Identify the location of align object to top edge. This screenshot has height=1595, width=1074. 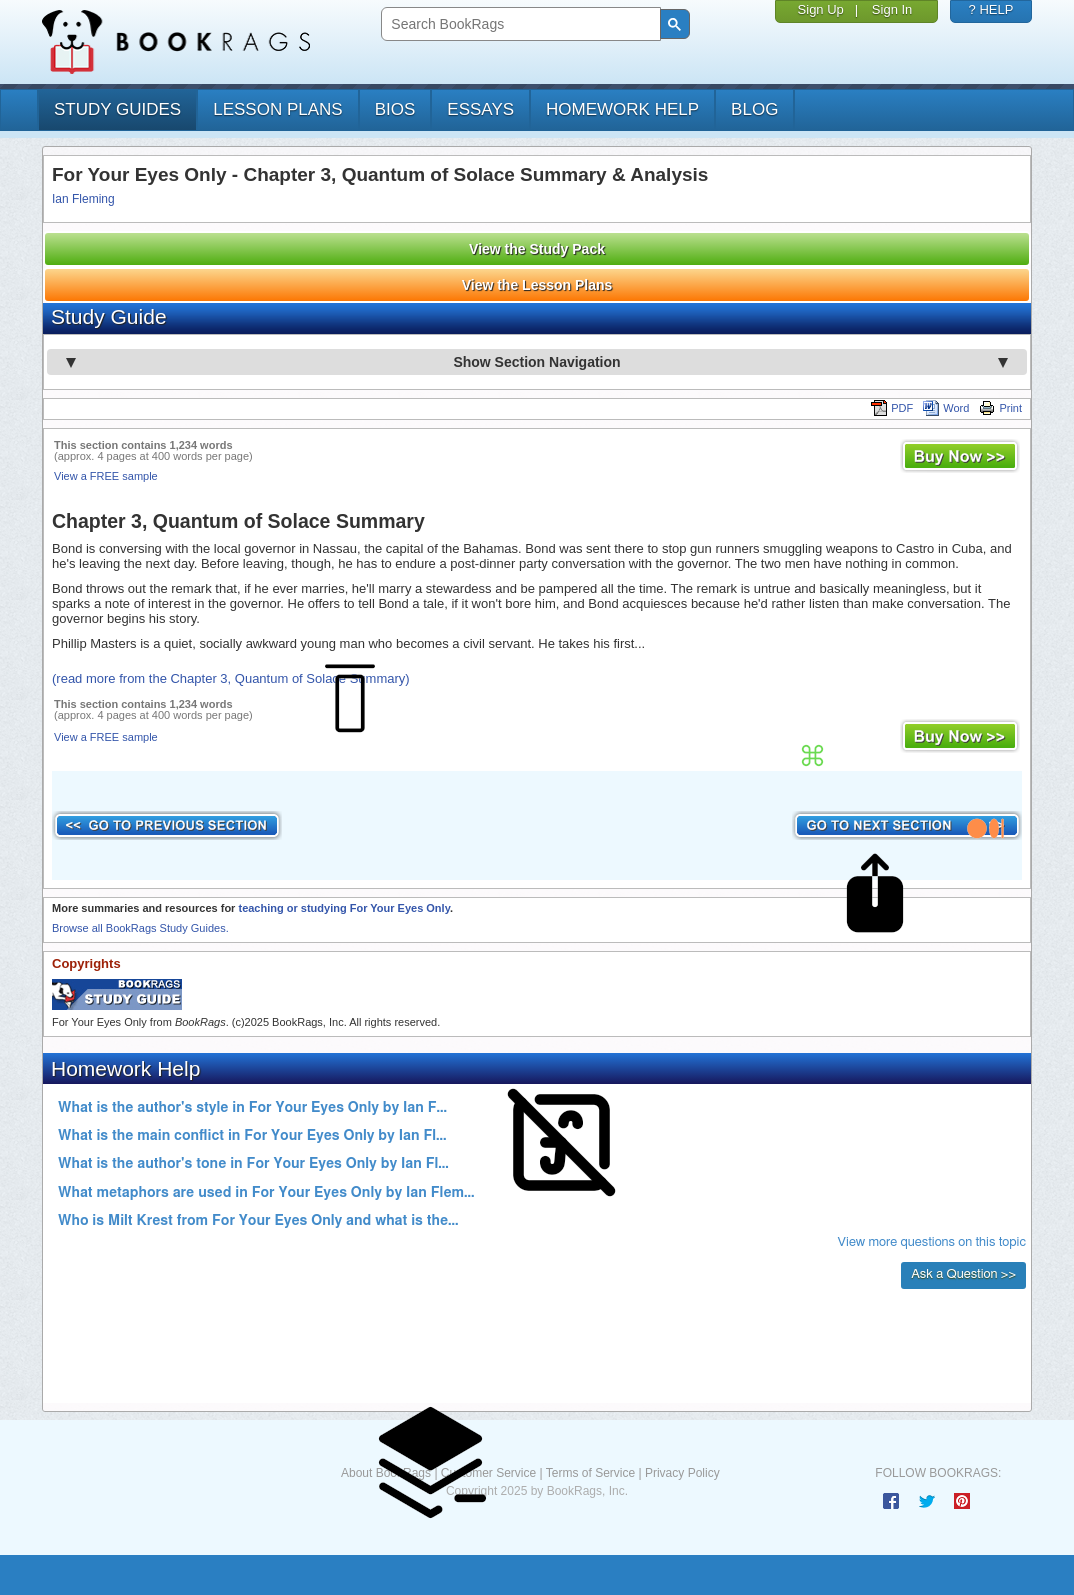
(350, 697).